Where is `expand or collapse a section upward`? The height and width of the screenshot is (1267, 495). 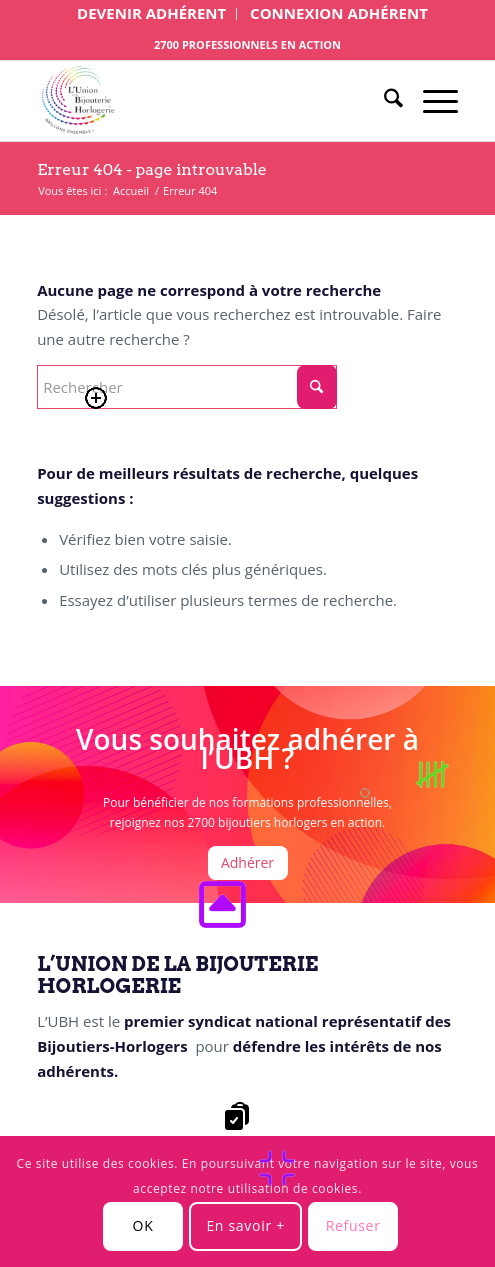
expand or collapse a section upward is located at coordinates (222, 904).